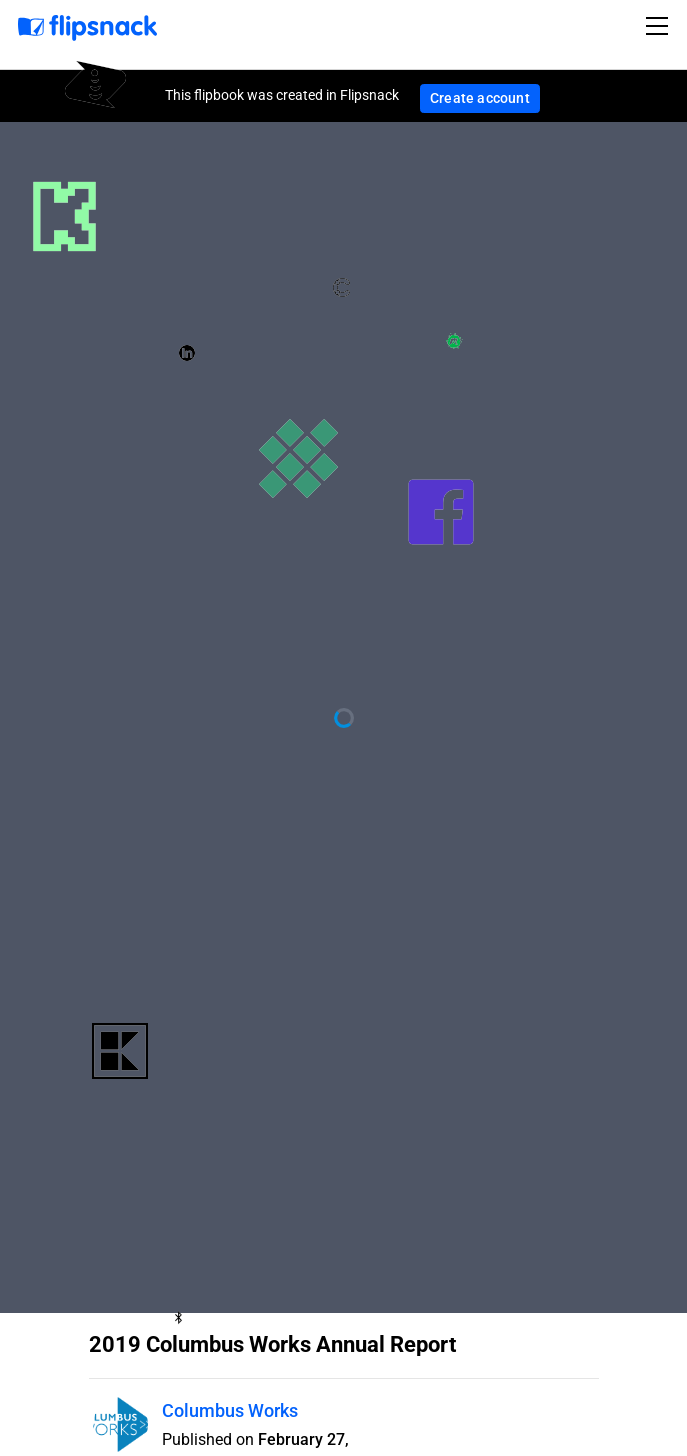  Describe the element at coordinates (341, 287) in the screenshot. I see `link to Contentful CMS platform` at that location.